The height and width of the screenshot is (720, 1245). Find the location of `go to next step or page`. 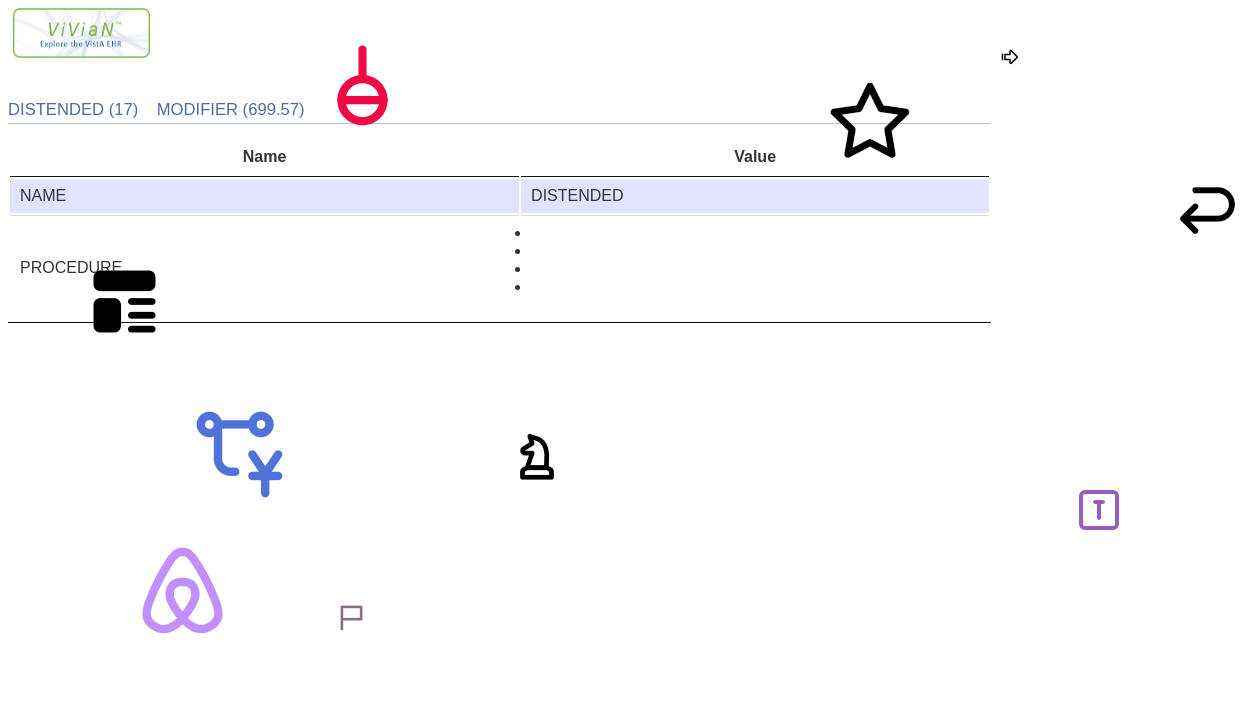

go to next step or page is located at coordinates (1010, 57).